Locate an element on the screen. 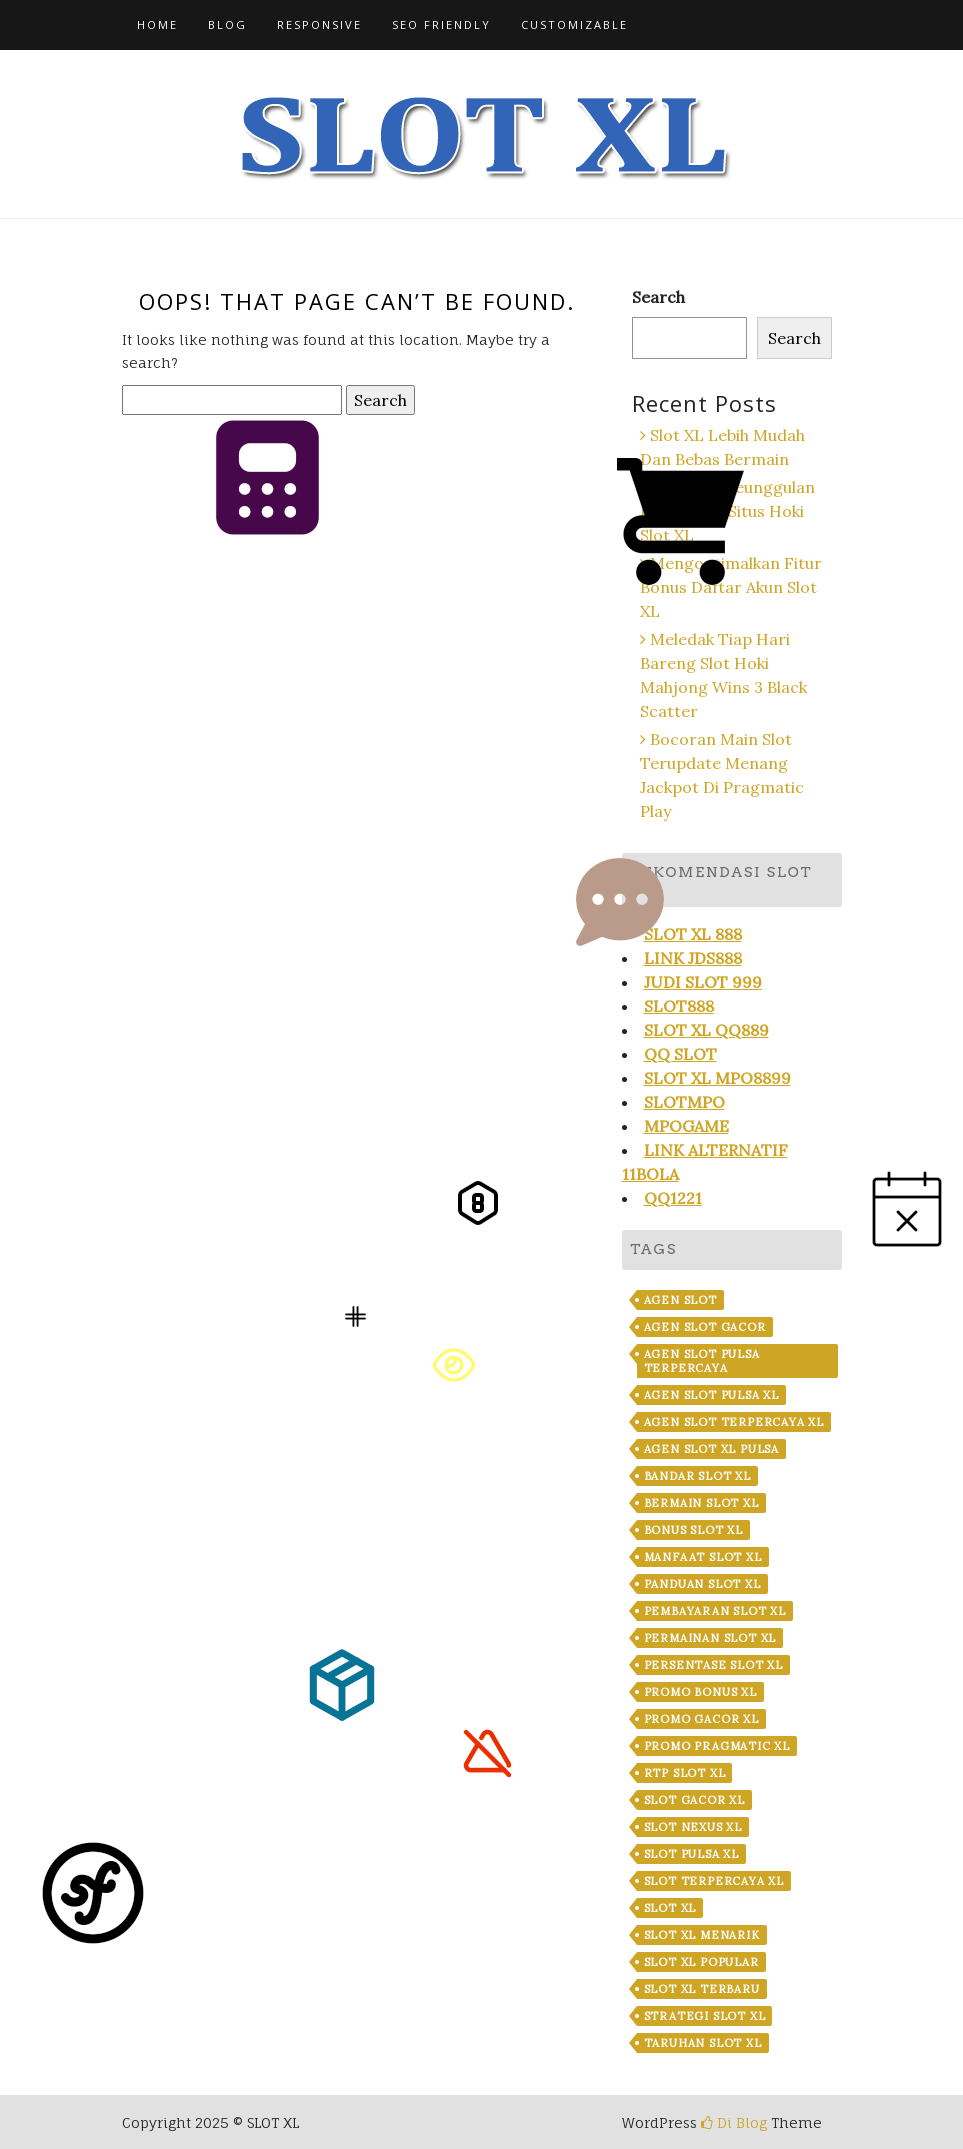 The width and height of the screenshot is (963, 2149). view your shopping cart is located at coordinates (680, 521).